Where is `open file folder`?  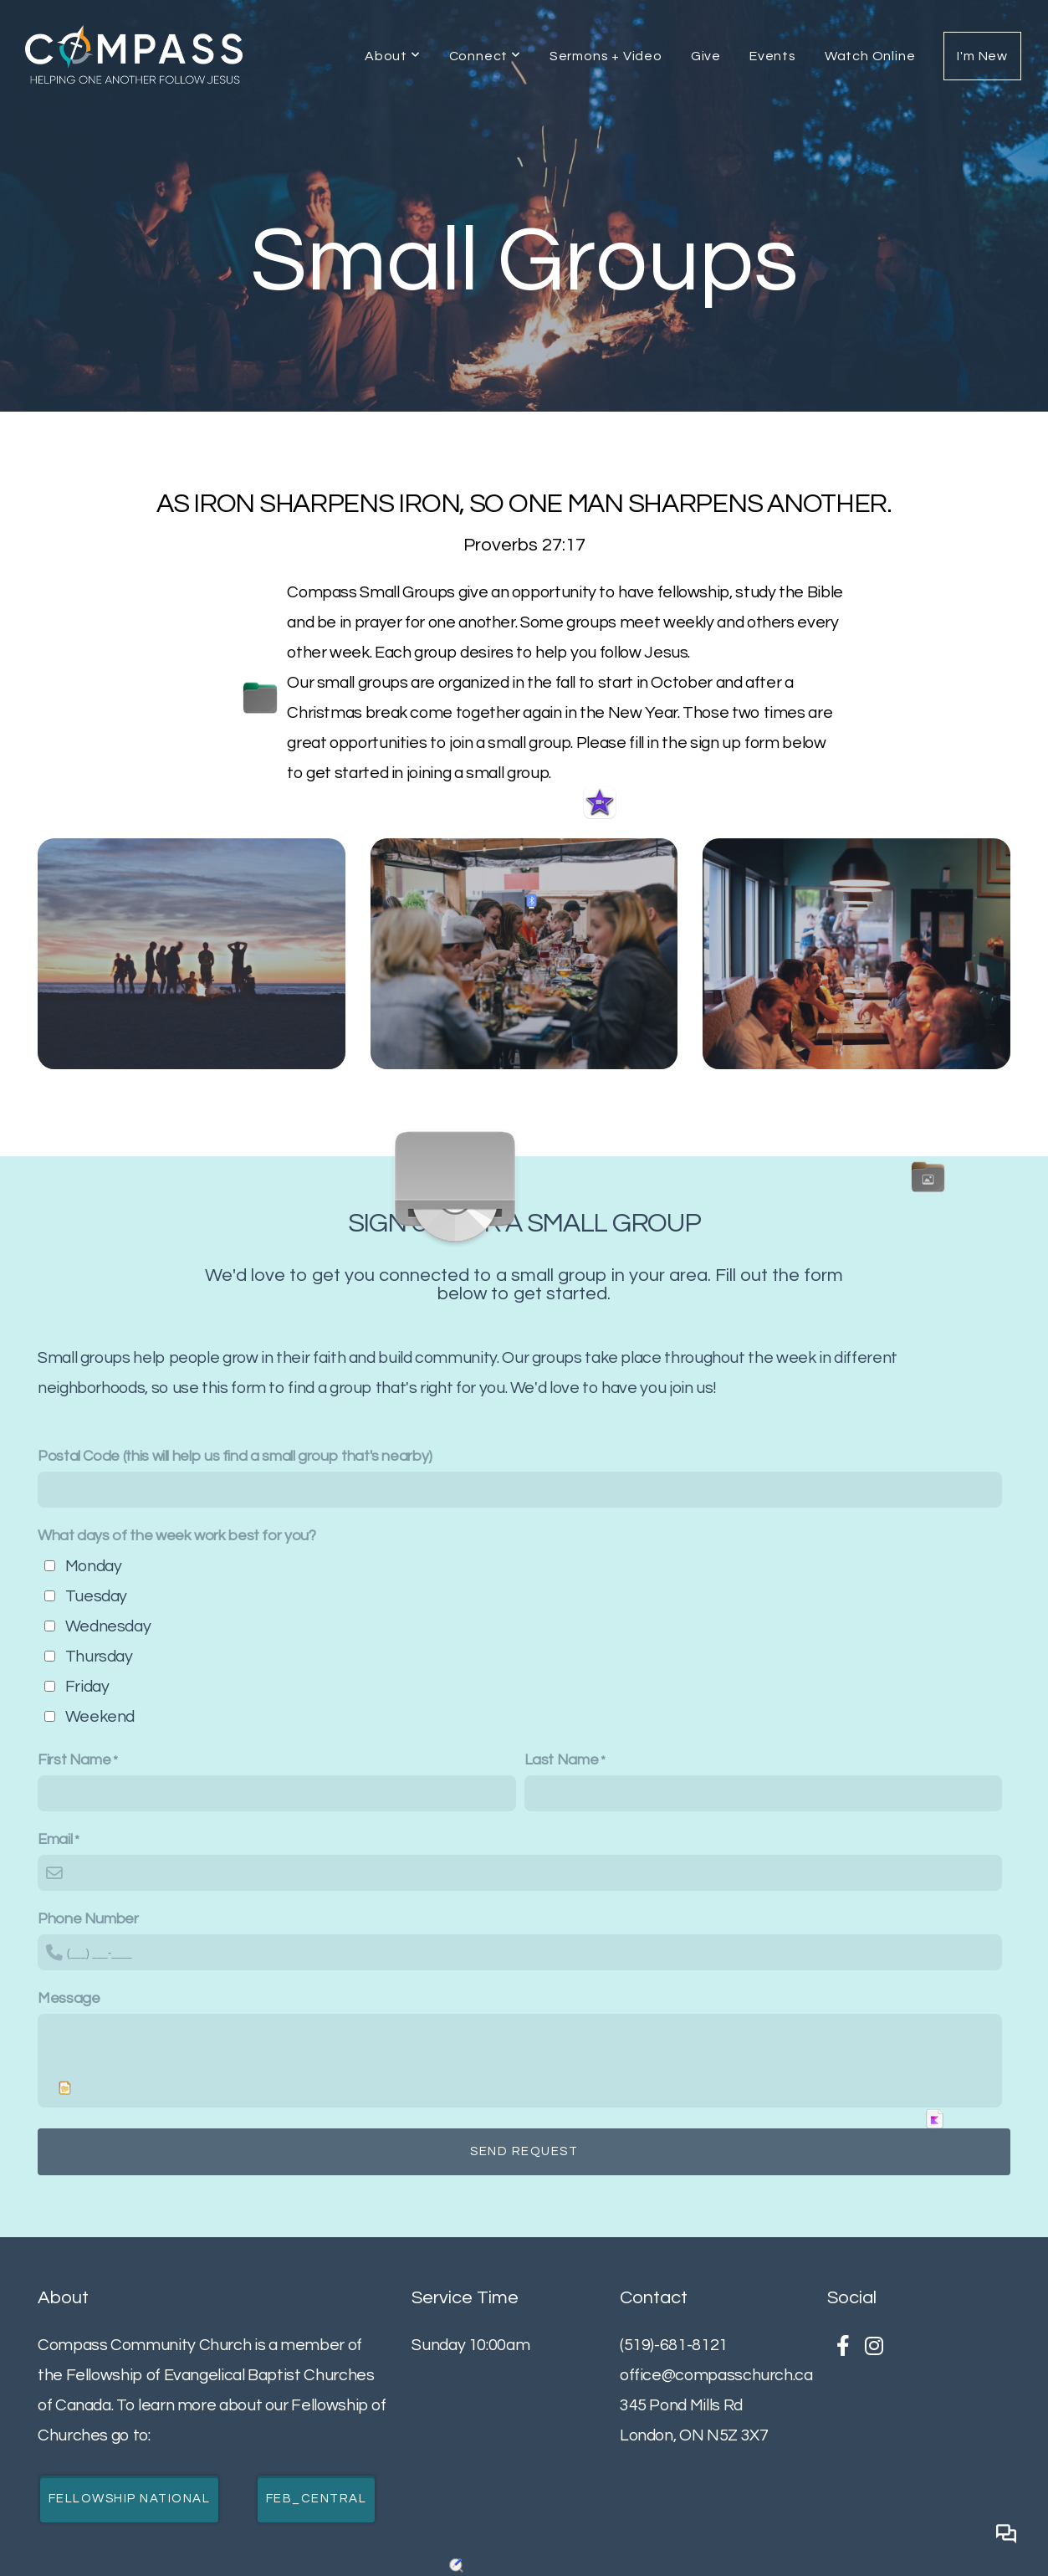
open file folder is located at coordinates (260, 698).